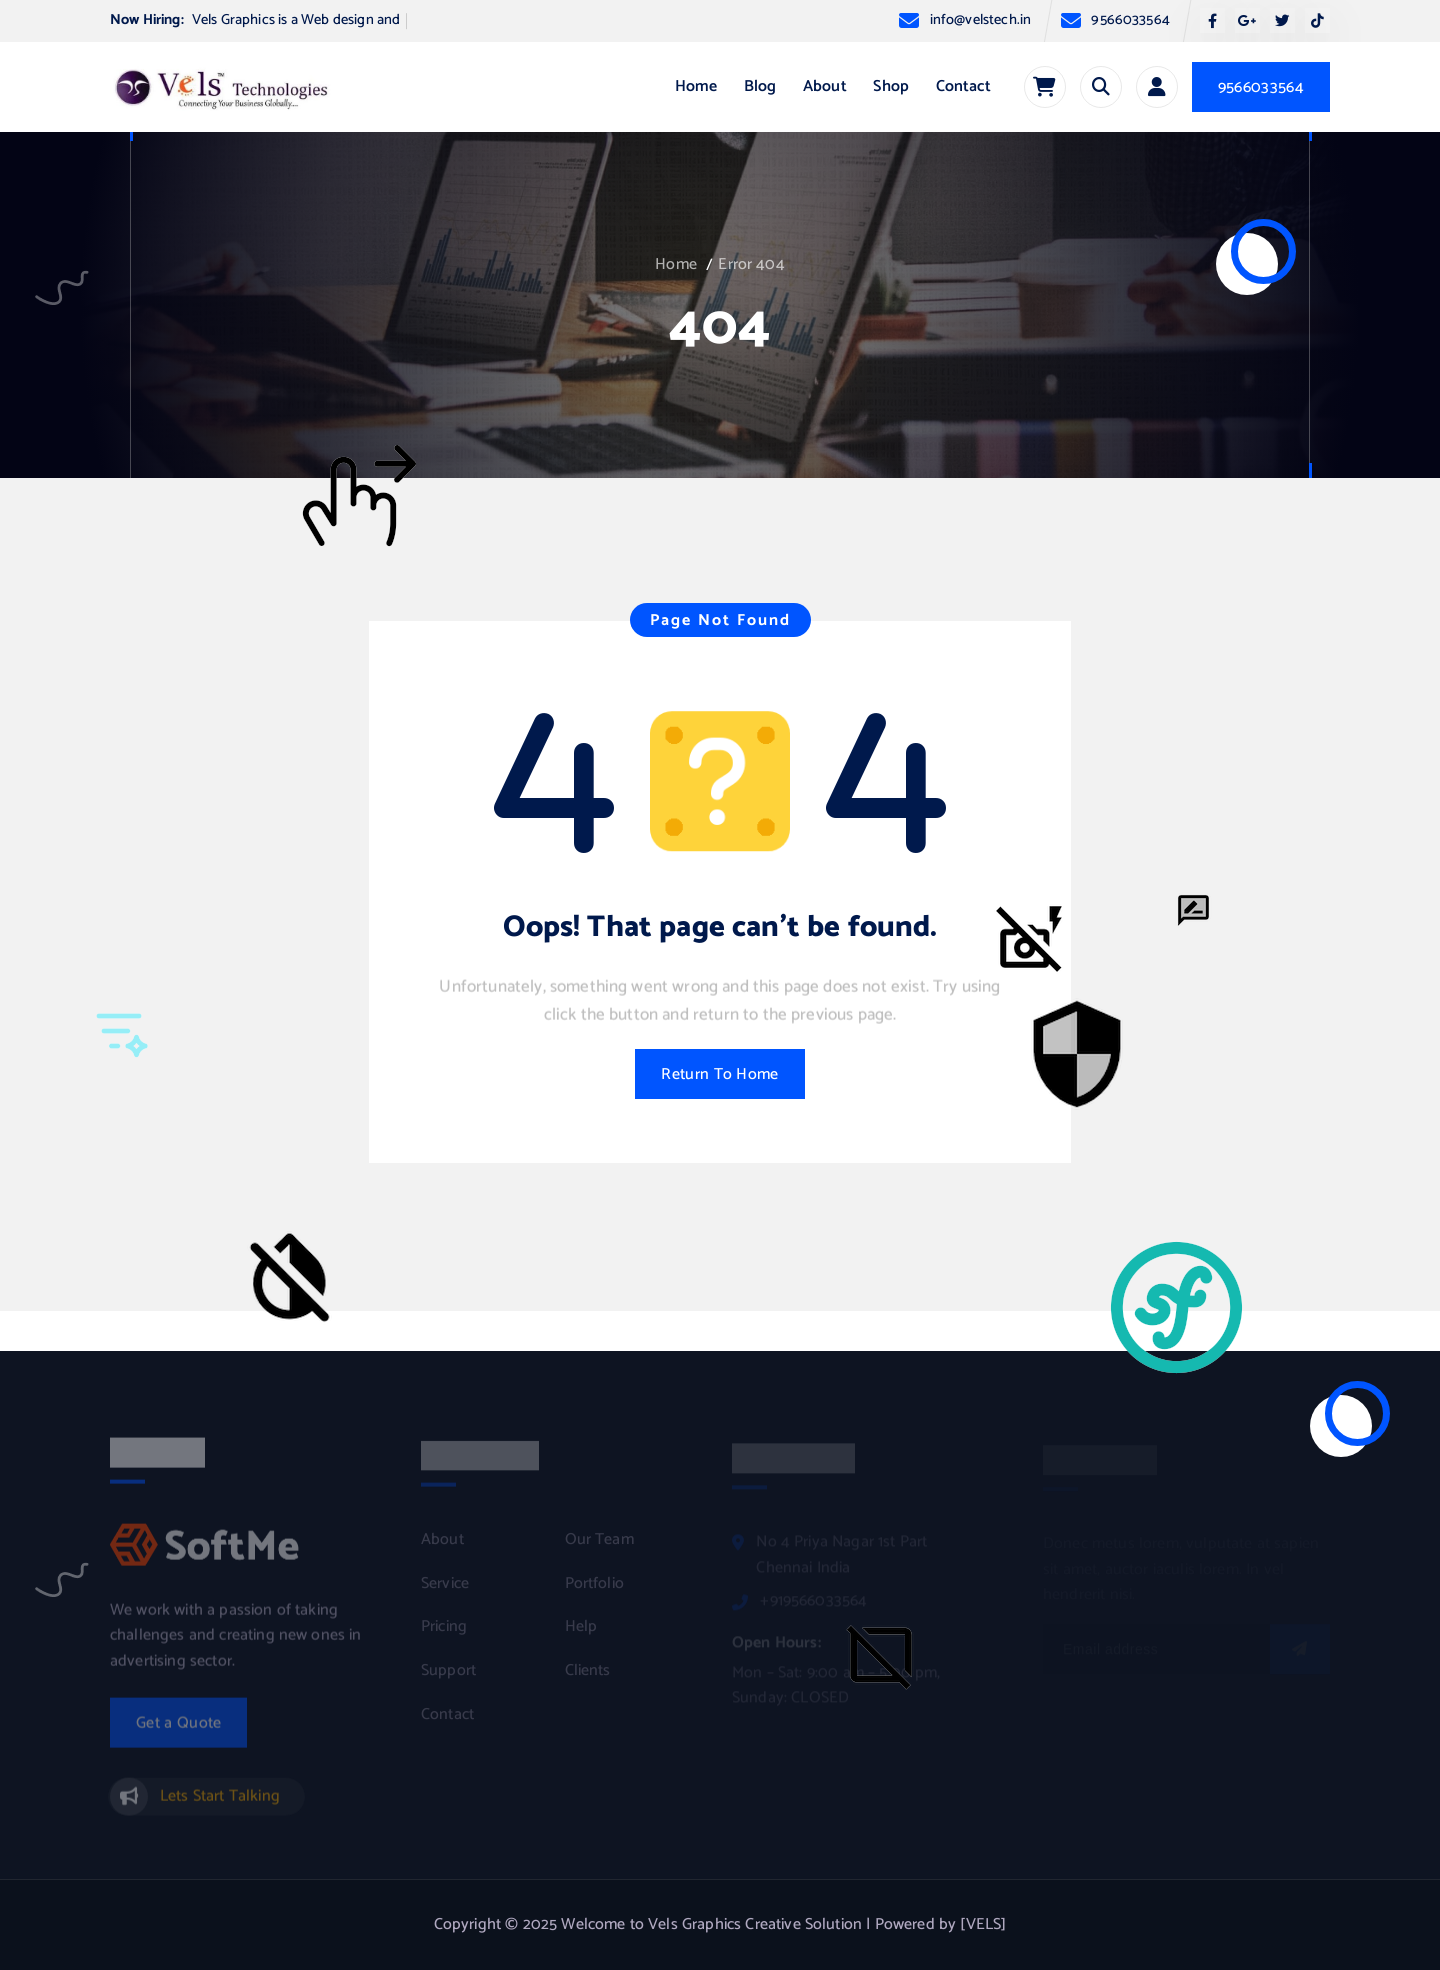 This screenshot has height=1970, width=1440. I want to click on indicates browser not supported for this feature, so click(881, 1655).